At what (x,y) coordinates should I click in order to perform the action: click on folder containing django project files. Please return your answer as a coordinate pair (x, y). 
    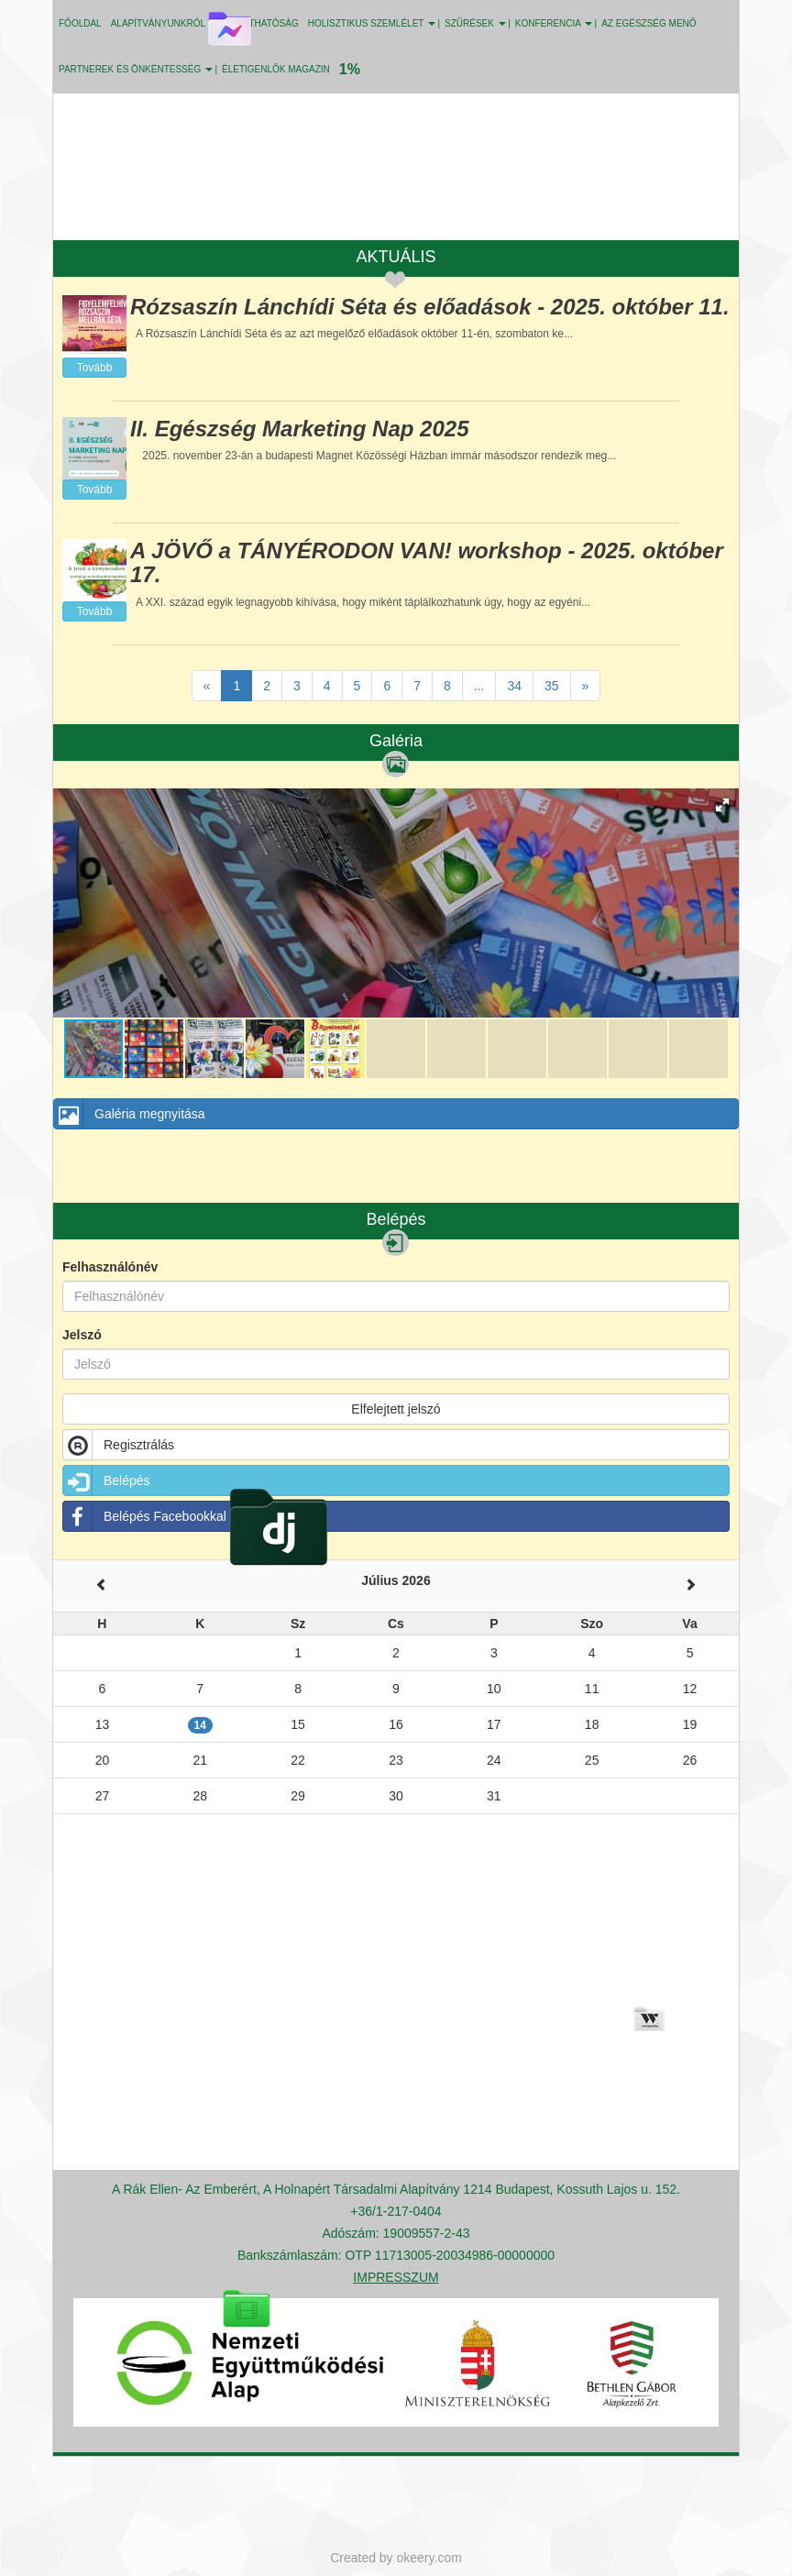
    Looking at the image, I should click on (278, 1529).